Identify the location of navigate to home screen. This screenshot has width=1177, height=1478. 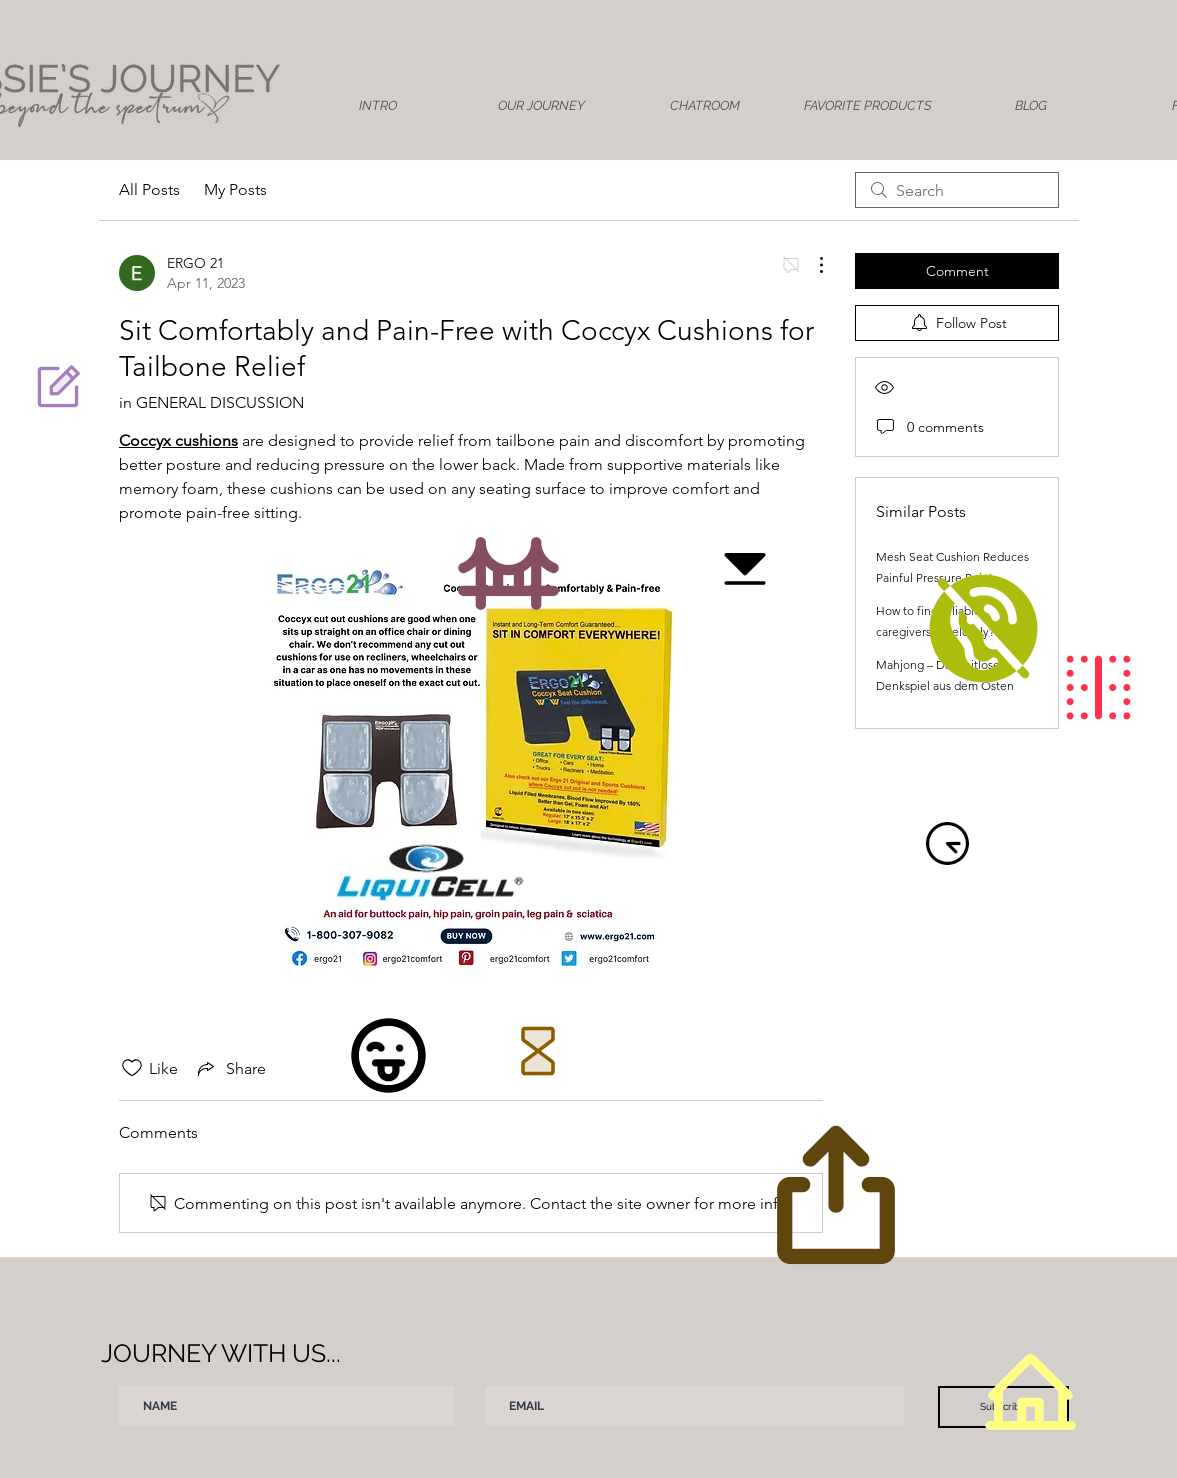
(1030, 1393).